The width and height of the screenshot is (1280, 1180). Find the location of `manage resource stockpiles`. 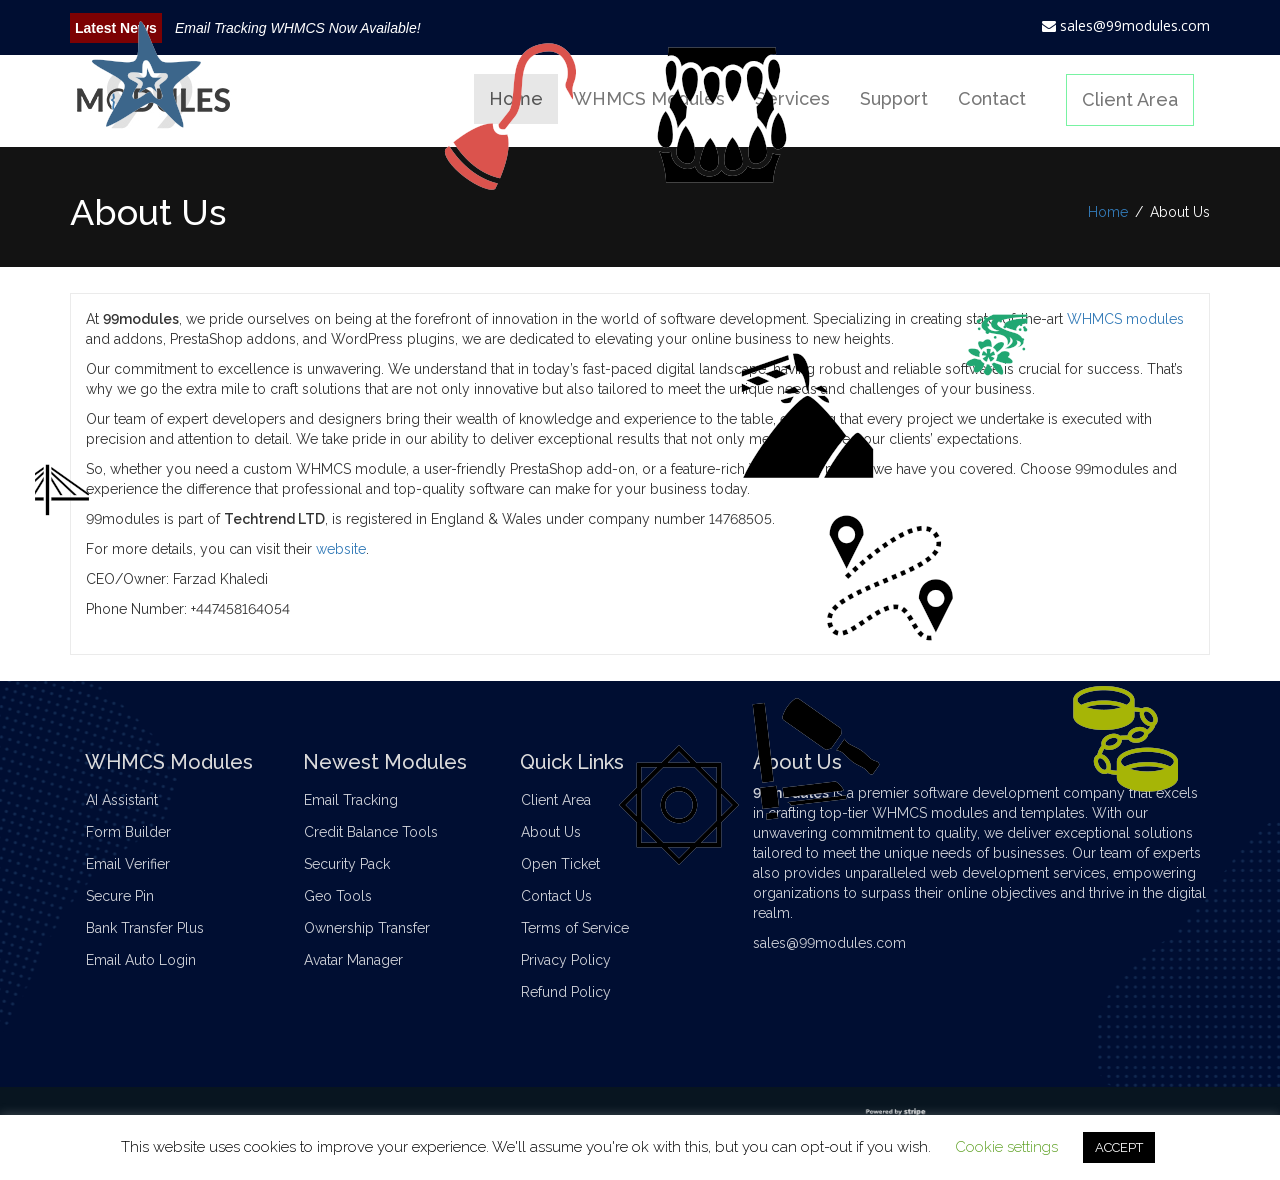

manage resource stockpiles is located at coordinates (807, 413).